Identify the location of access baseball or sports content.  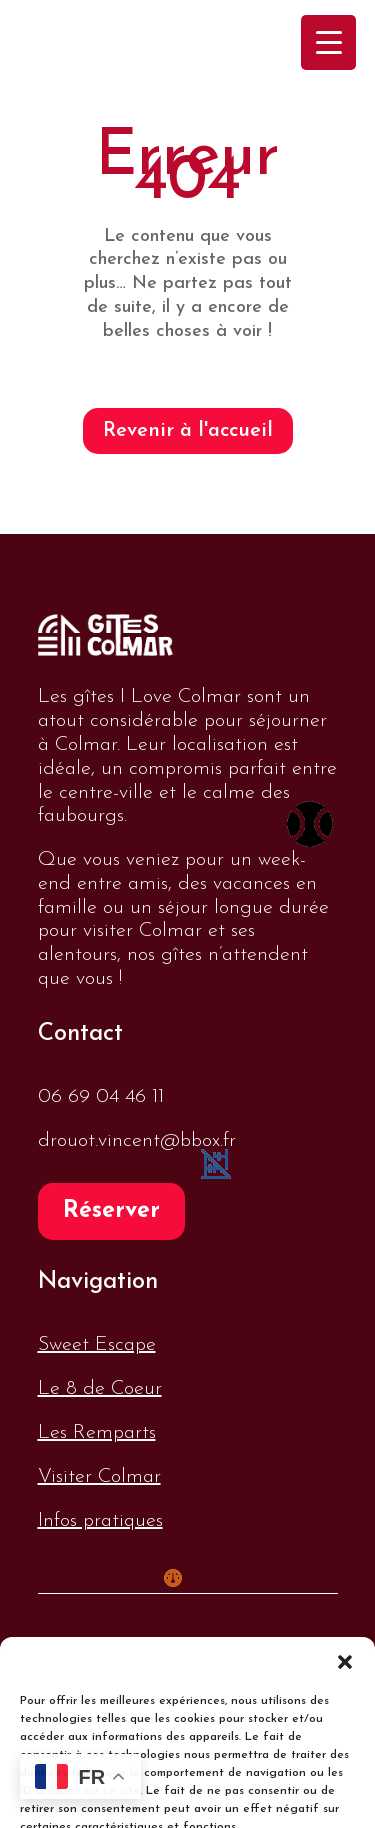
(310, 824).